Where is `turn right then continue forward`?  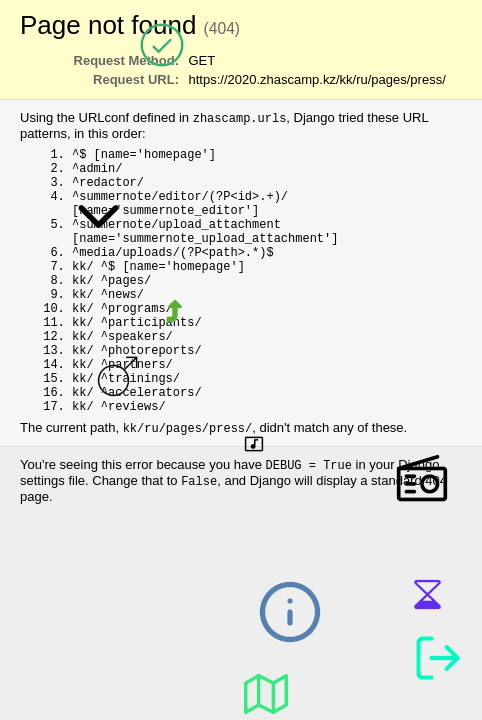
turn right then continue forward is located at coordinates (175, 311).